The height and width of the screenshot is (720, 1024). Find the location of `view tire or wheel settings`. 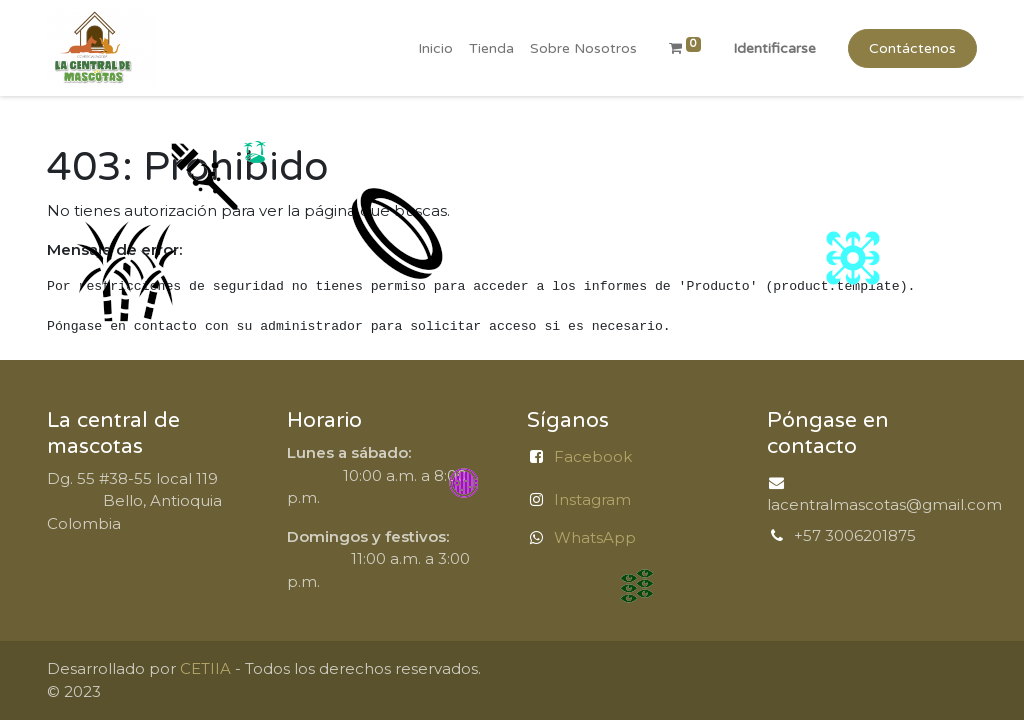

view tire or wheel settings is located at coordinates (398, 234).